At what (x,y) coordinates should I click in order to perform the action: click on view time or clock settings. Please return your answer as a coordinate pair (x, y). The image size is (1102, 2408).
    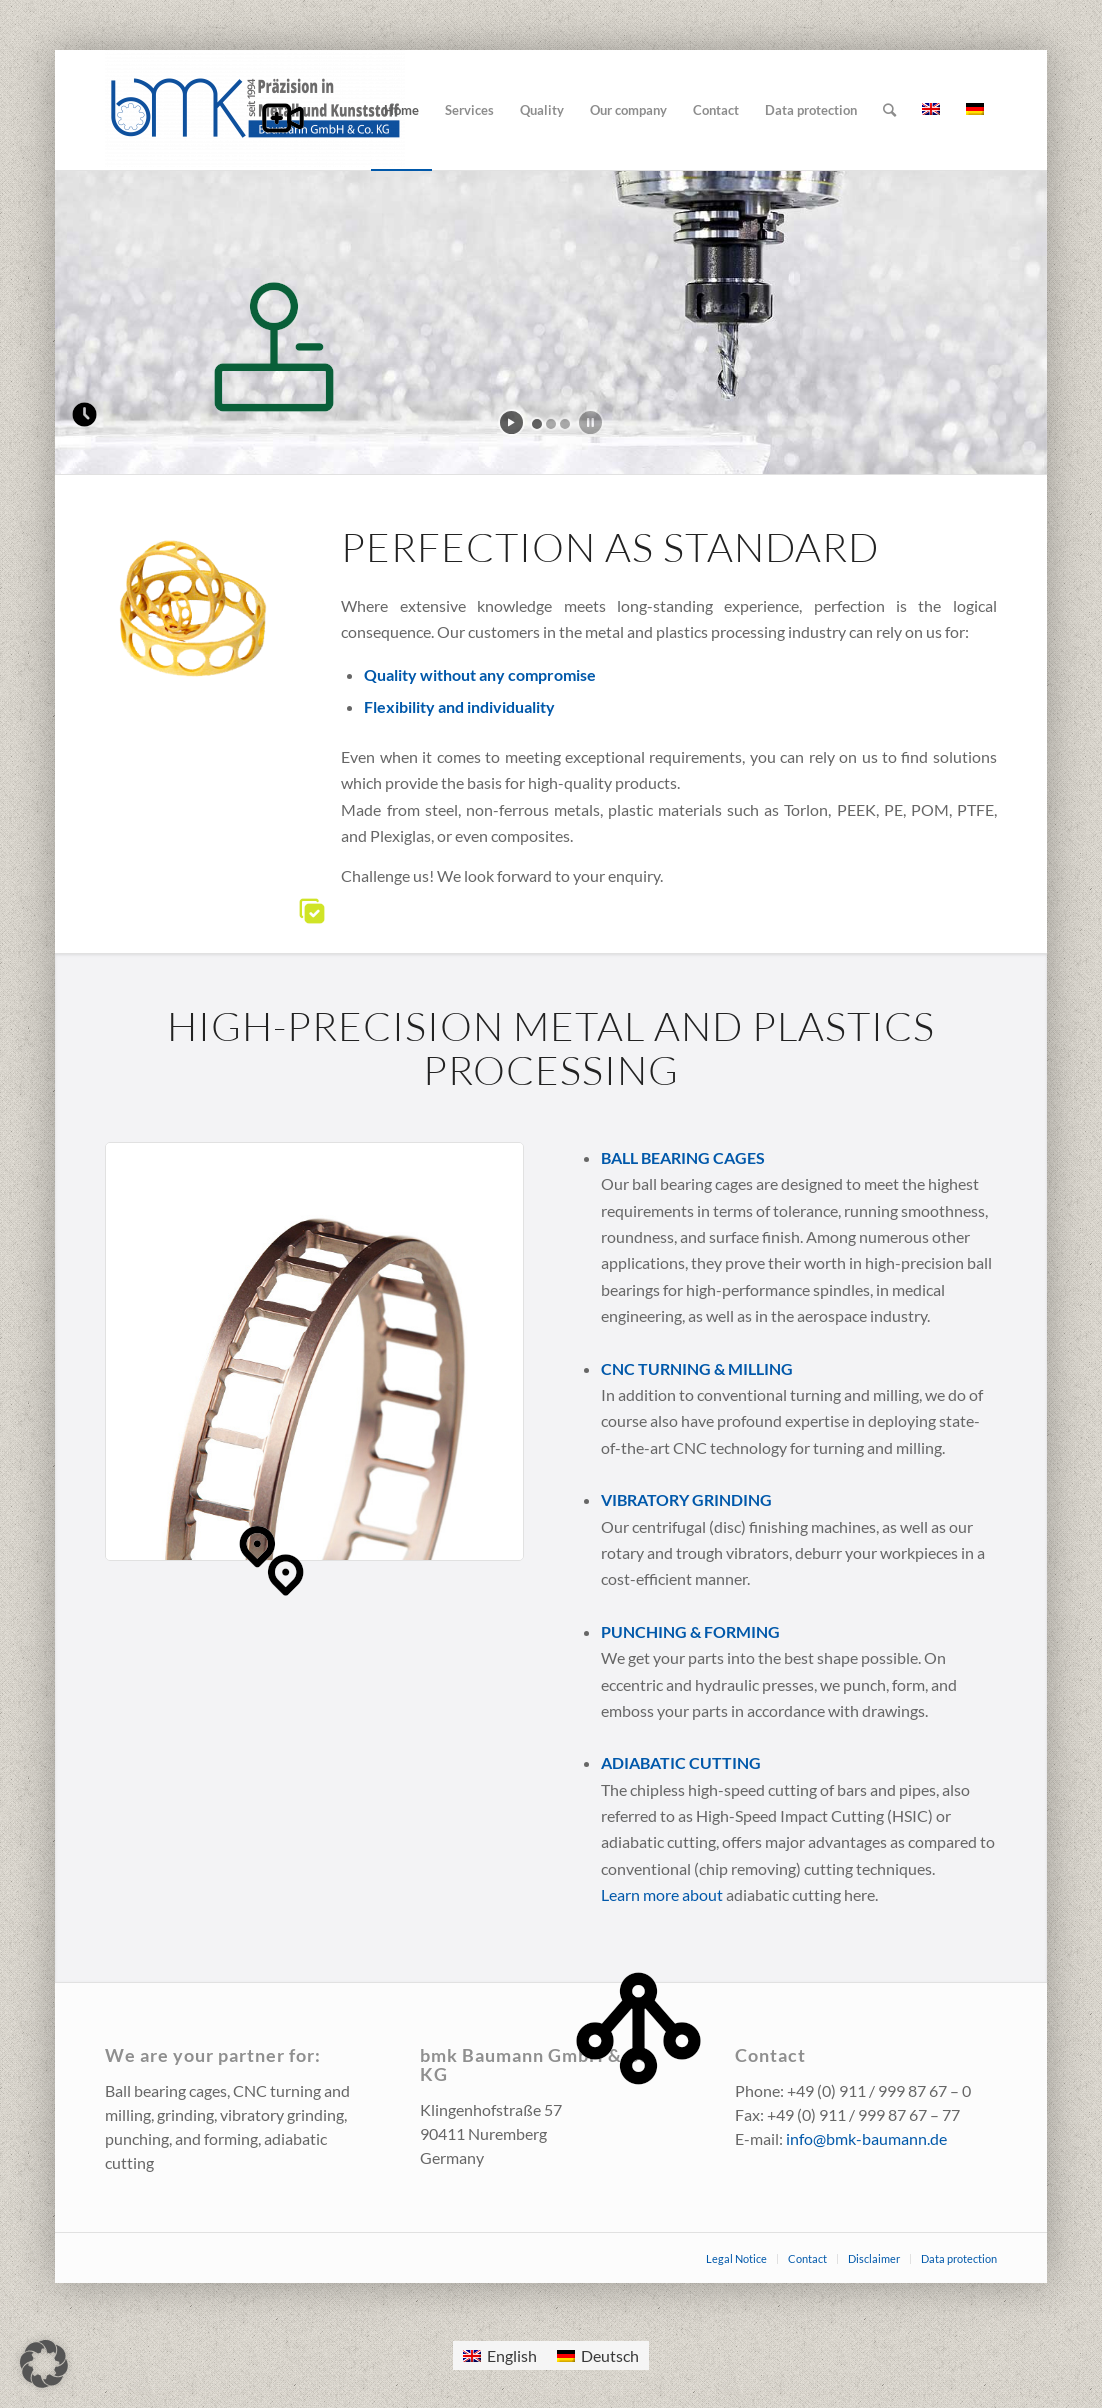
    Looking at the image, I should click on (84, 414).